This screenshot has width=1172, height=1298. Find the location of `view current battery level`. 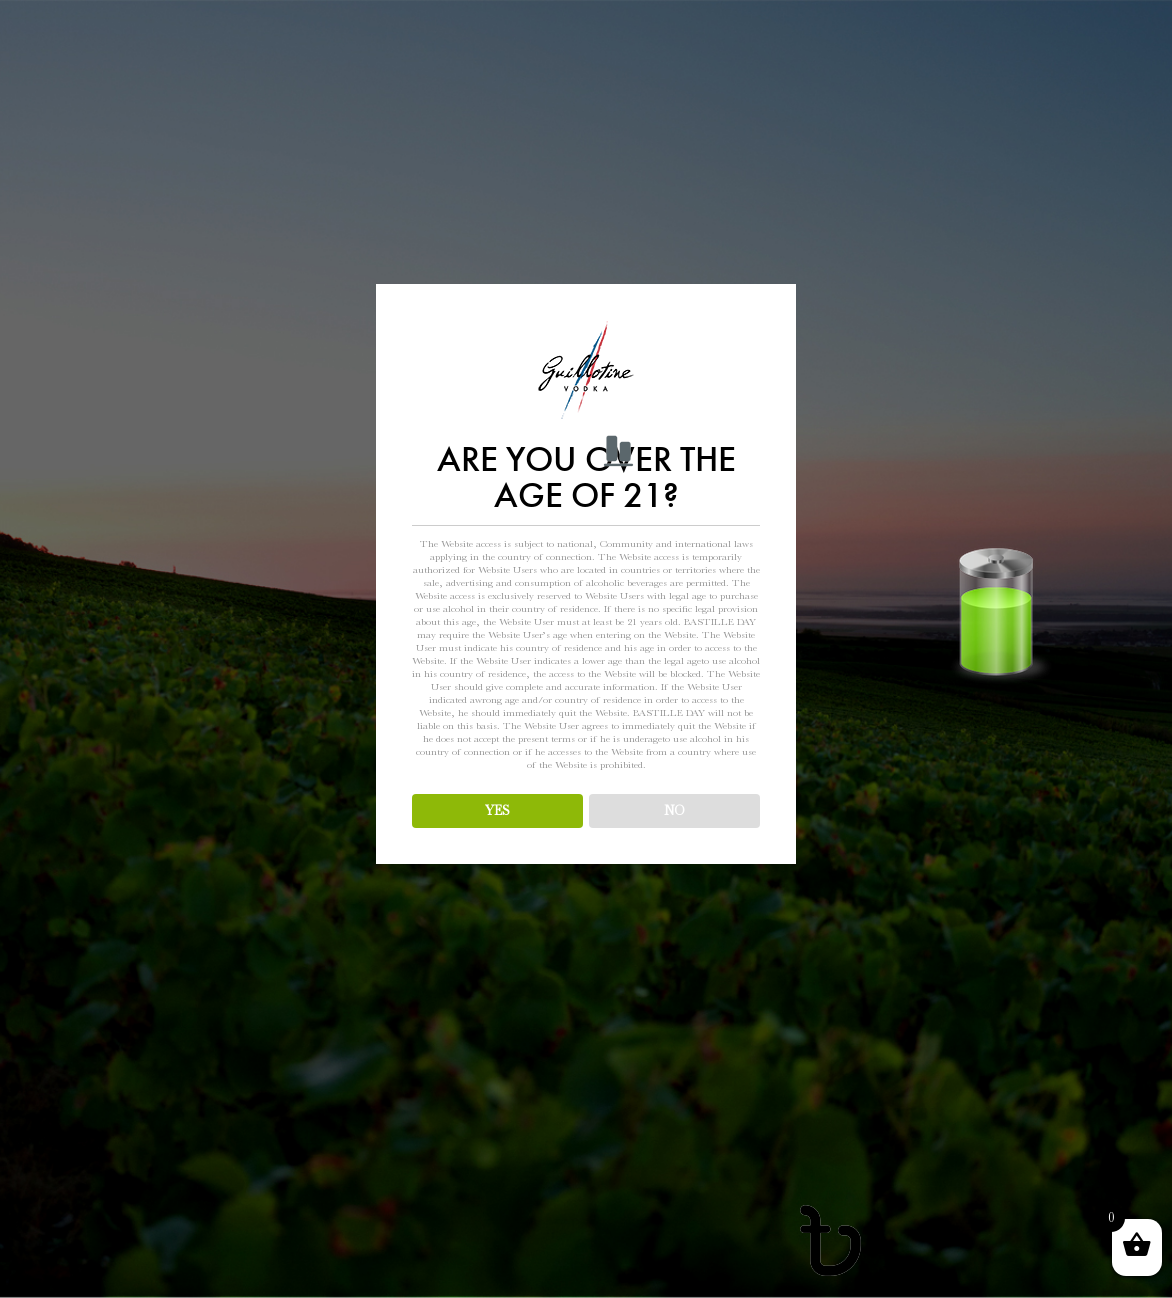

view current battery level is located at coordinates (996, 611).